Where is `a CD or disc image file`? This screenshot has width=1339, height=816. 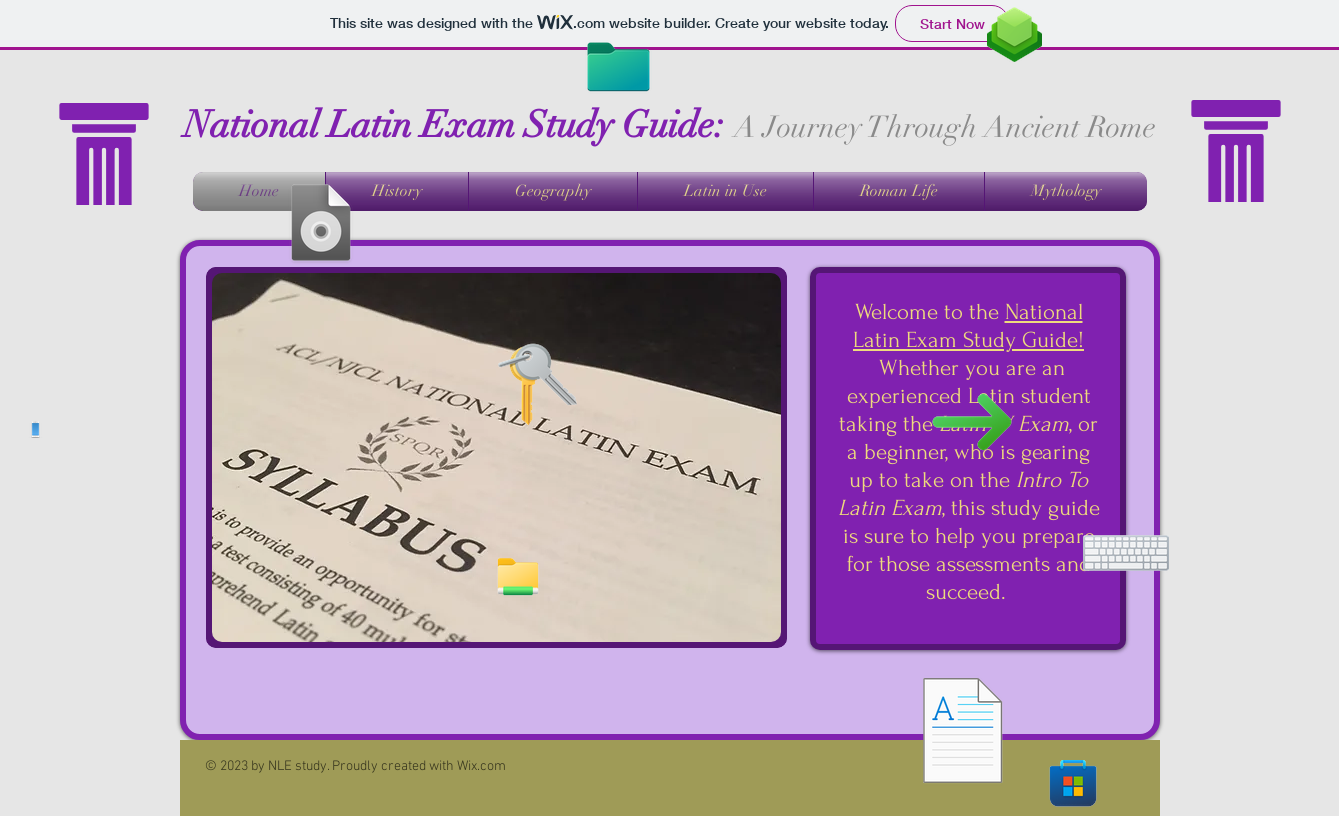
a CD or disc image file is located at coordinates (321, 224).